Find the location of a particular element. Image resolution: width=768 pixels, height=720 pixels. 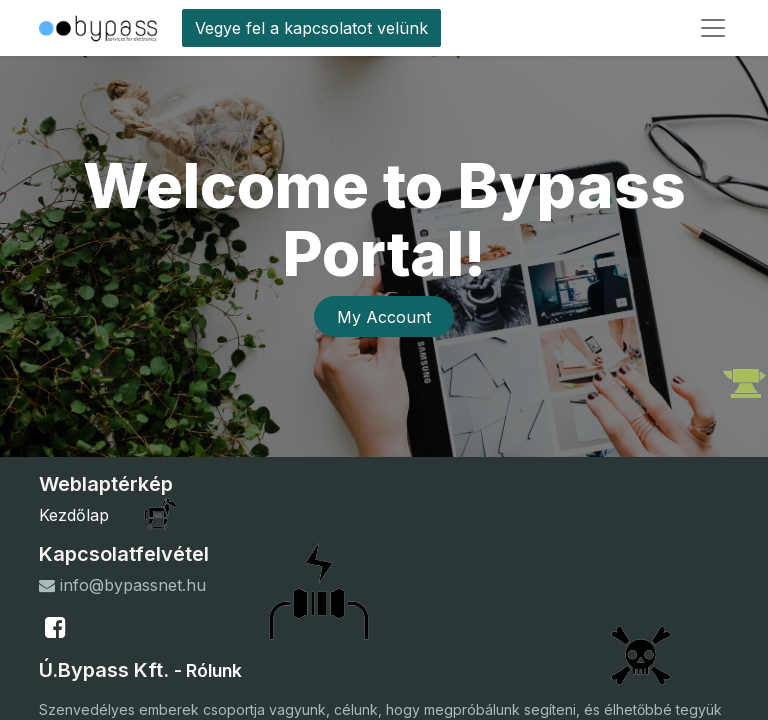

indicates danger or hazardous content warning is located at coordinates (641, 656).